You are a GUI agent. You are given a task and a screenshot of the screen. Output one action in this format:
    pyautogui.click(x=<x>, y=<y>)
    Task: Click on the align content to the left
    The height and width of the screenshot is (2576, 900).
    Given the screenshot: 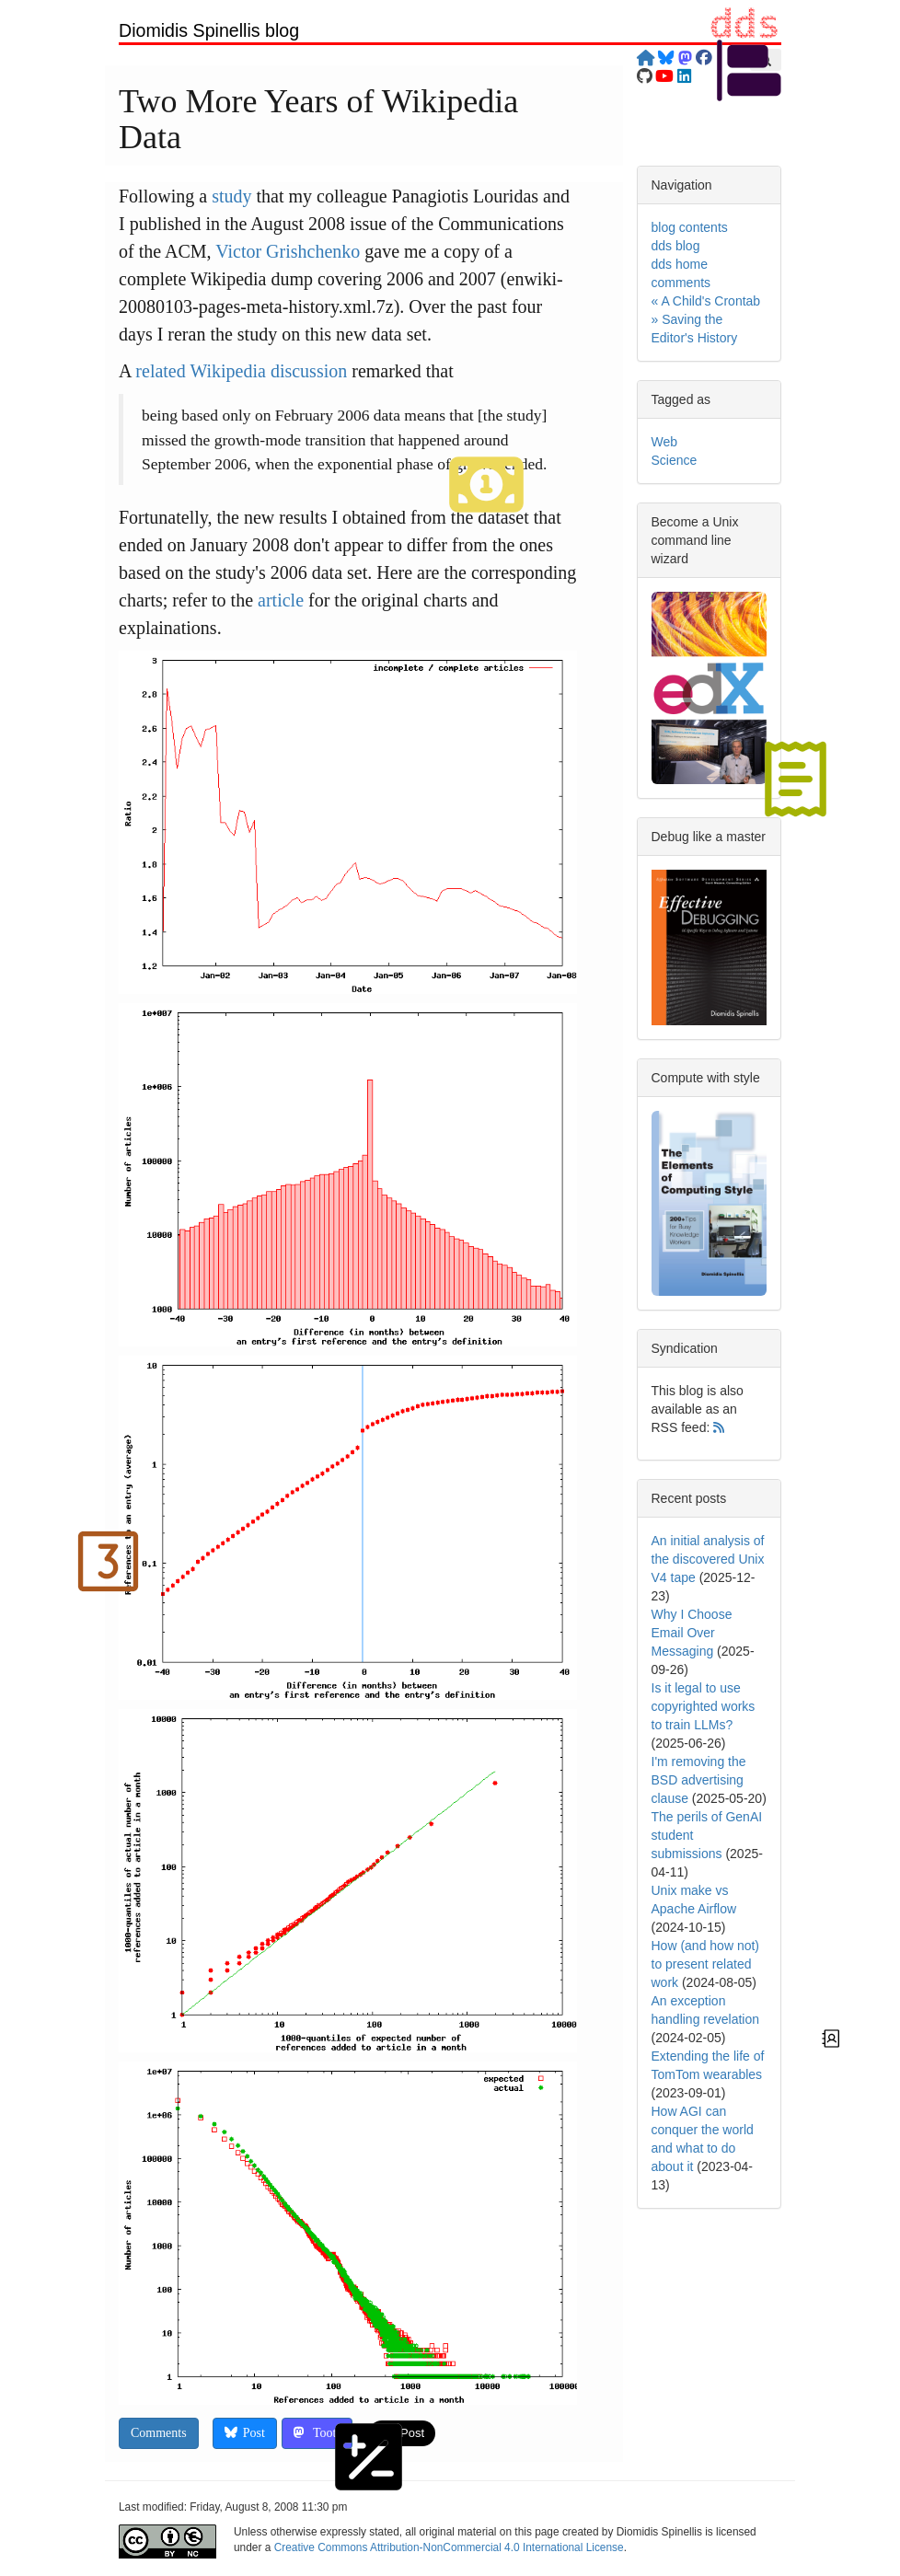 What is the action you would take?
    pyautogui.click(x=747, y=70)
    